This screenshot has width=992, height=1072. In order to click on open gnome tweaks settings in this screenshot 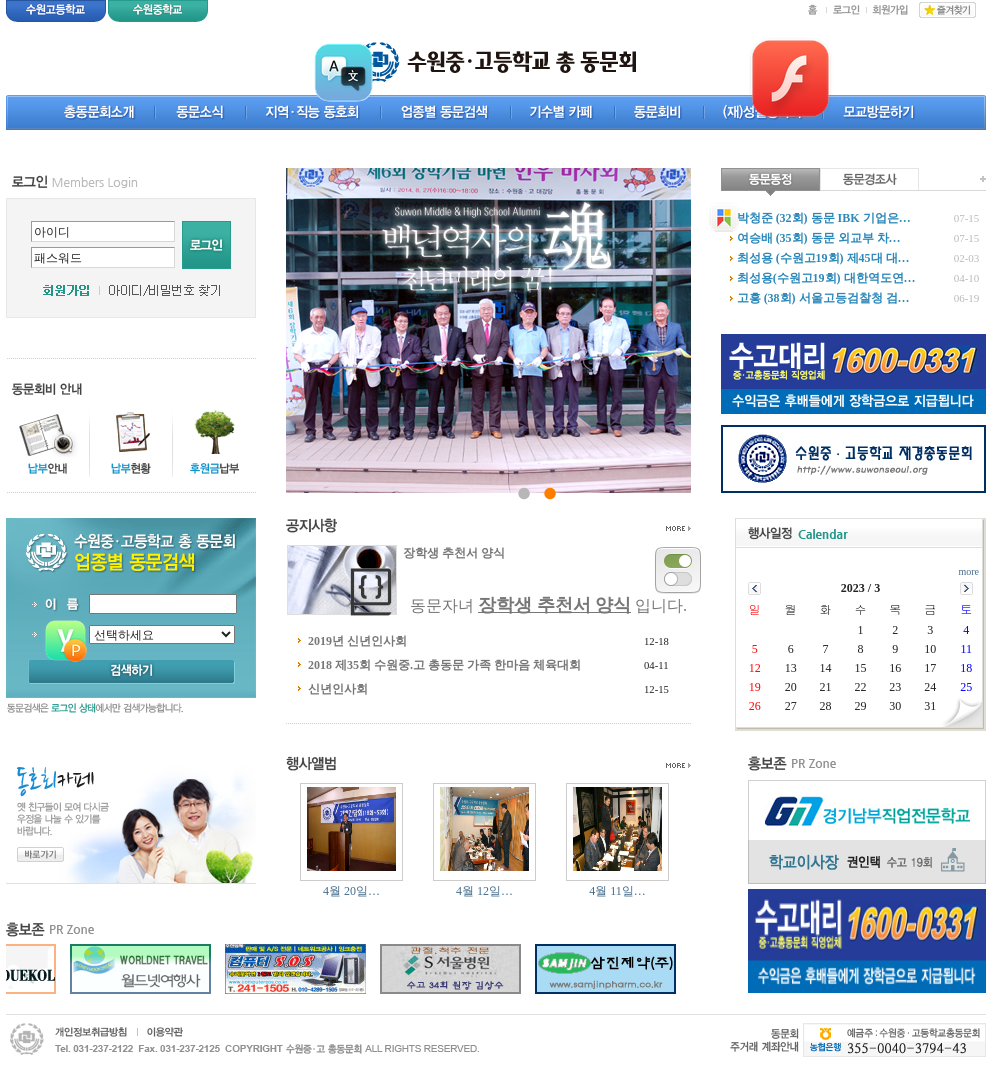, I will do `click(678, 570)`.